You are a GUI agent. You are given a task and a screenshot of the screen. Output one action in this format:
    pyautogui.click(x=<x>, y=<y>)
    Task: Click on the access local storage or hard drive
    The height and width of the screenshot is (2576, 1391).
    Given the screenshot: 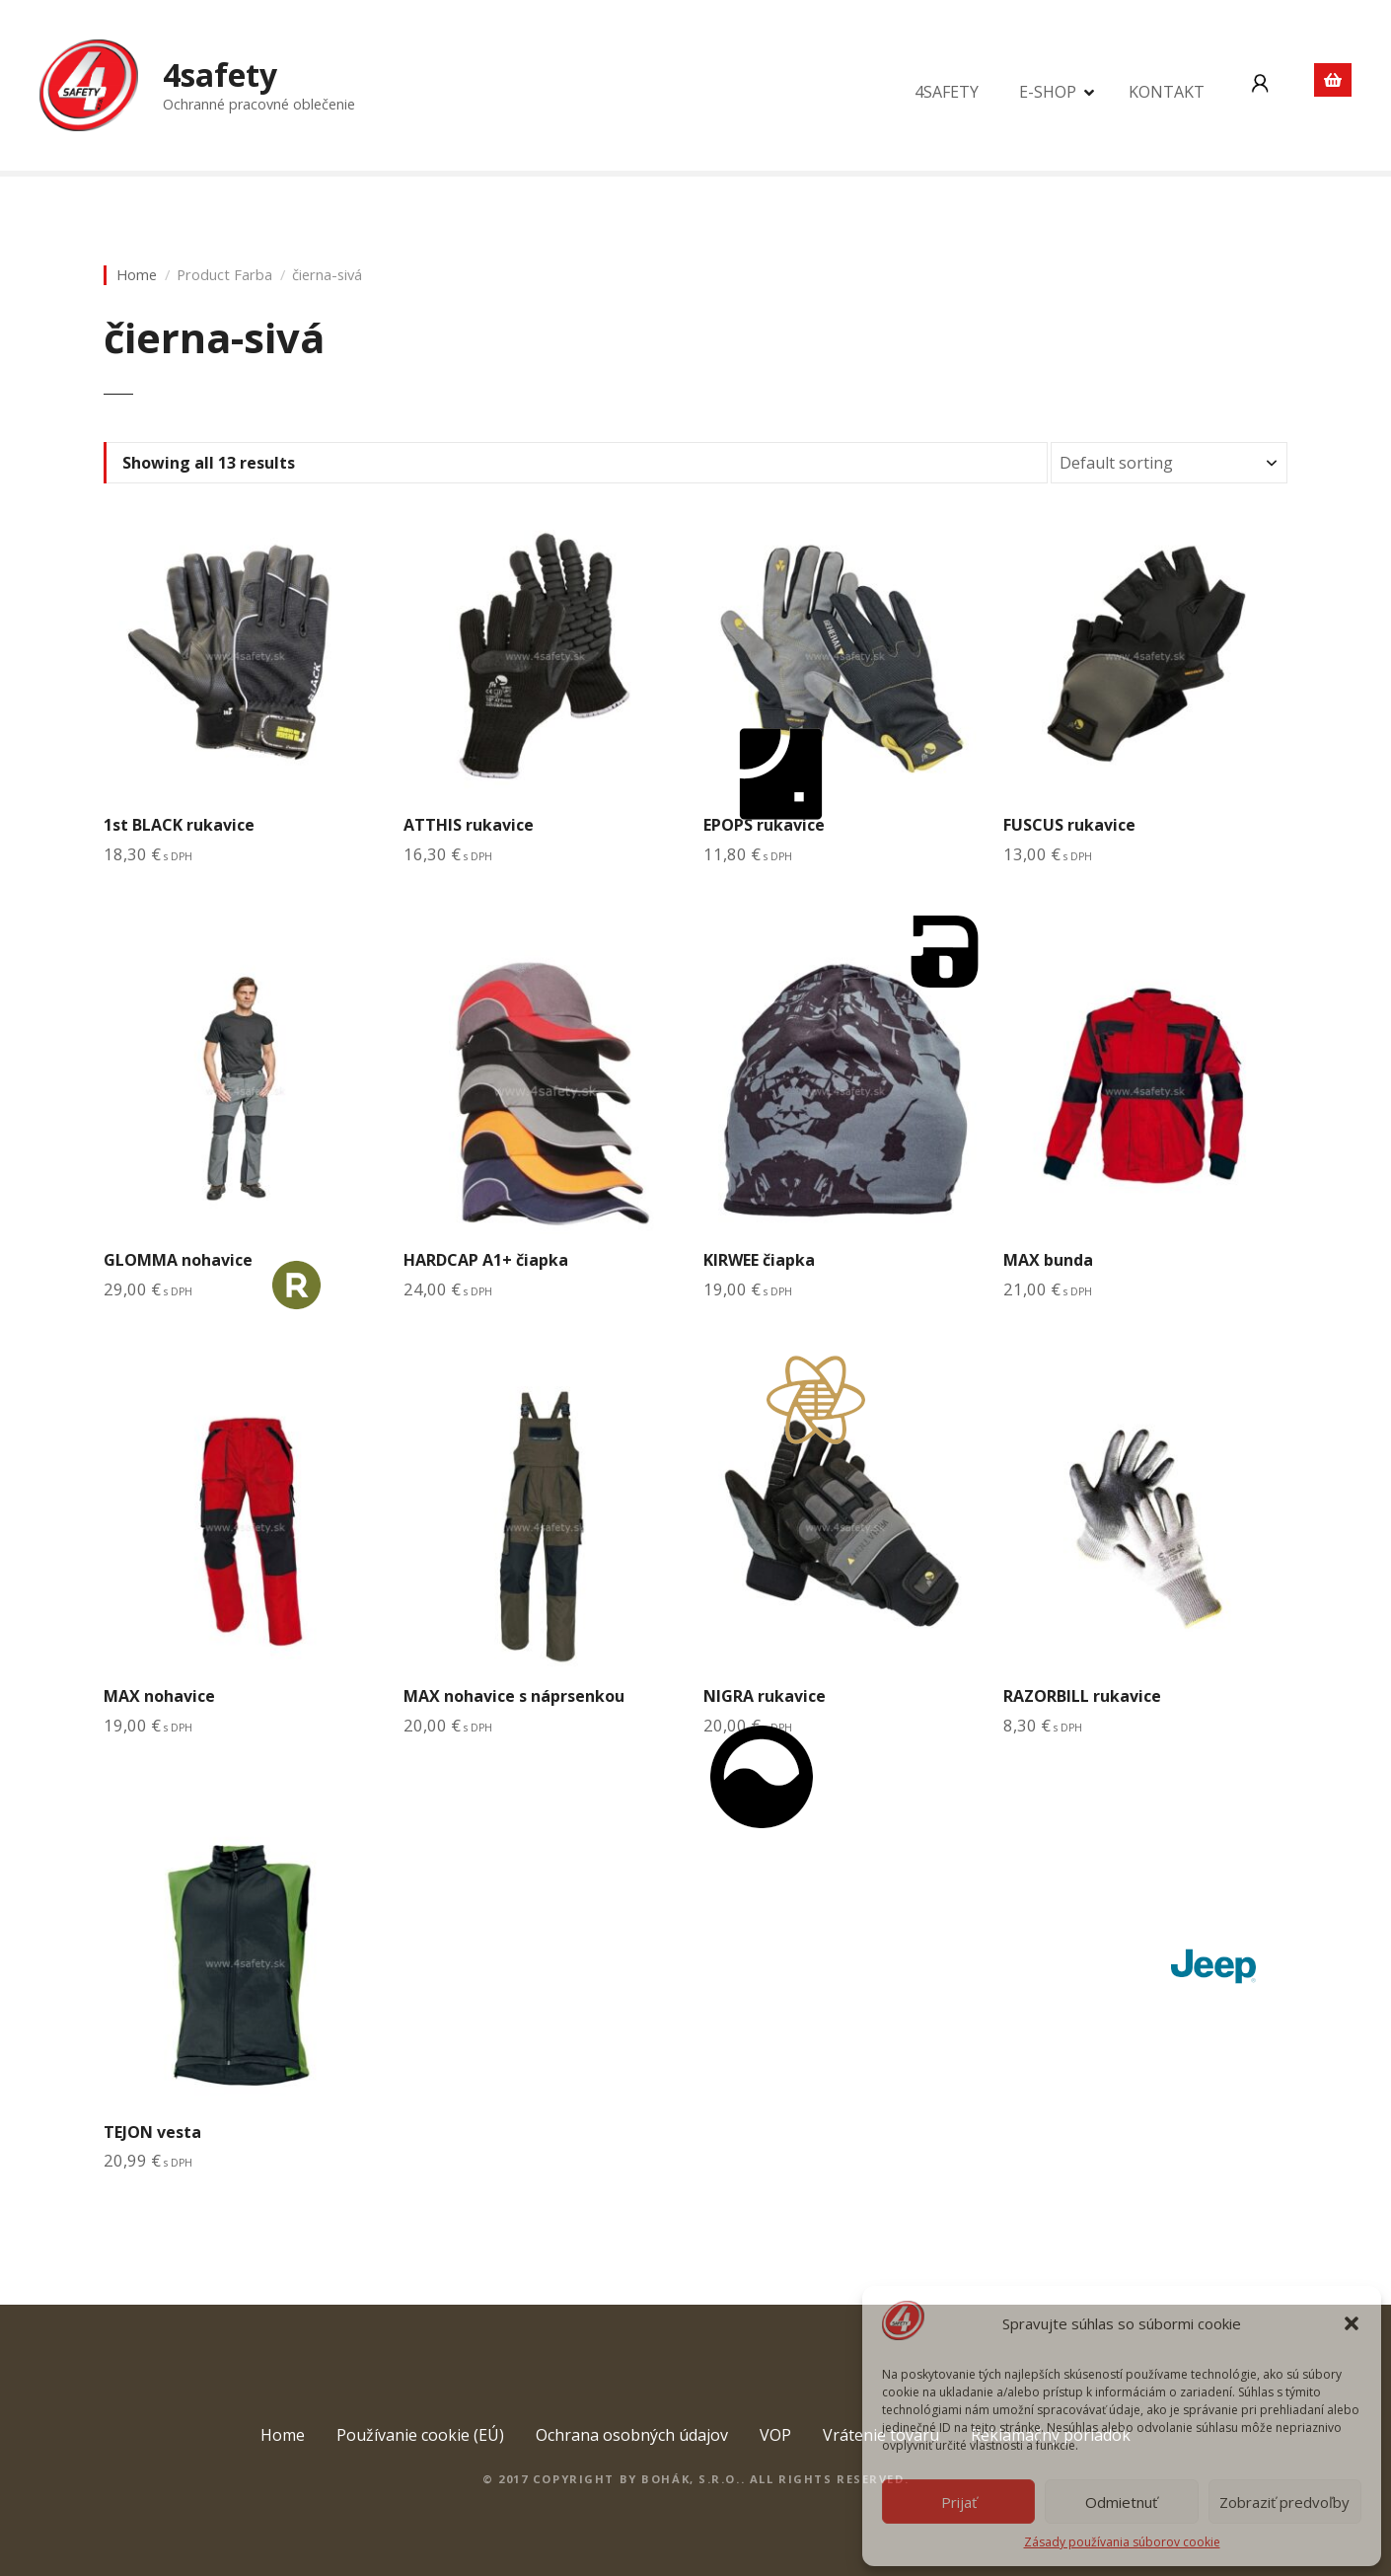 What is the action you would take?
    pyautogui.click(x=780, y=773)
    